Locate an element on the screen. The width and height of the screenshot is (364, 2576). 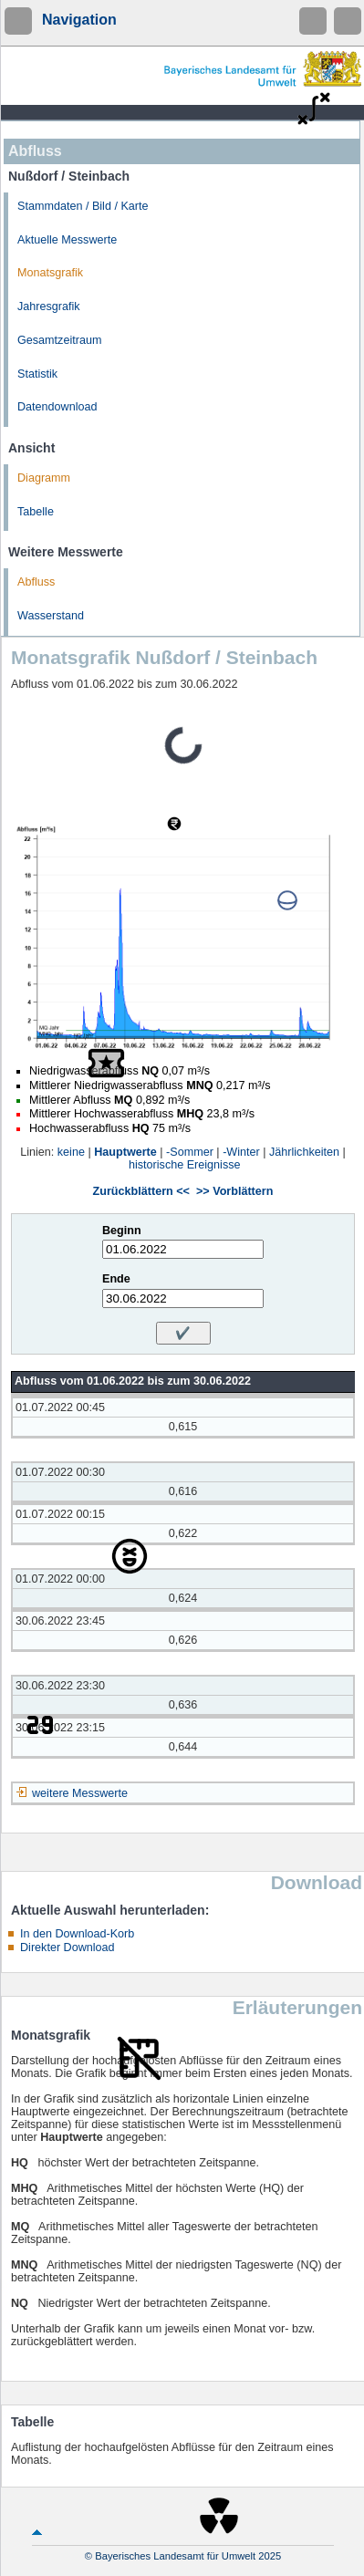
disable measurement tools is located at coordinates (139, 2058).